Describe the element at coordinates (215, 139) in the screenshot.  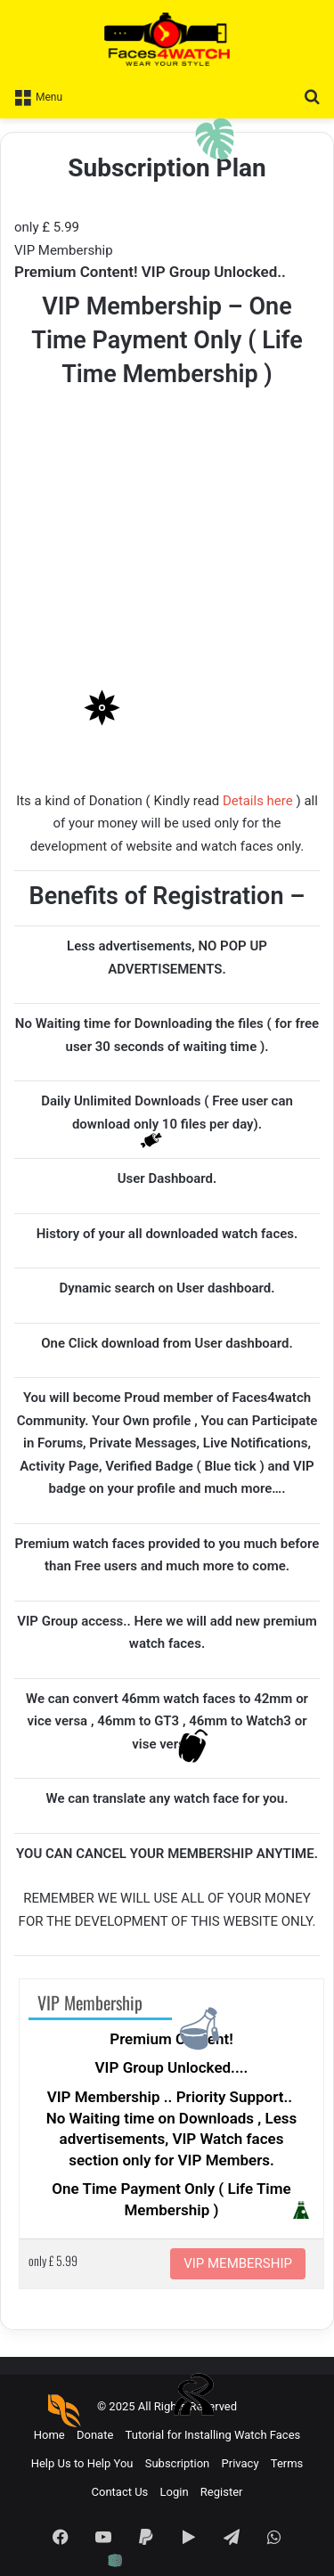
I see `decorative plant or nature-themed category icon` at that location.